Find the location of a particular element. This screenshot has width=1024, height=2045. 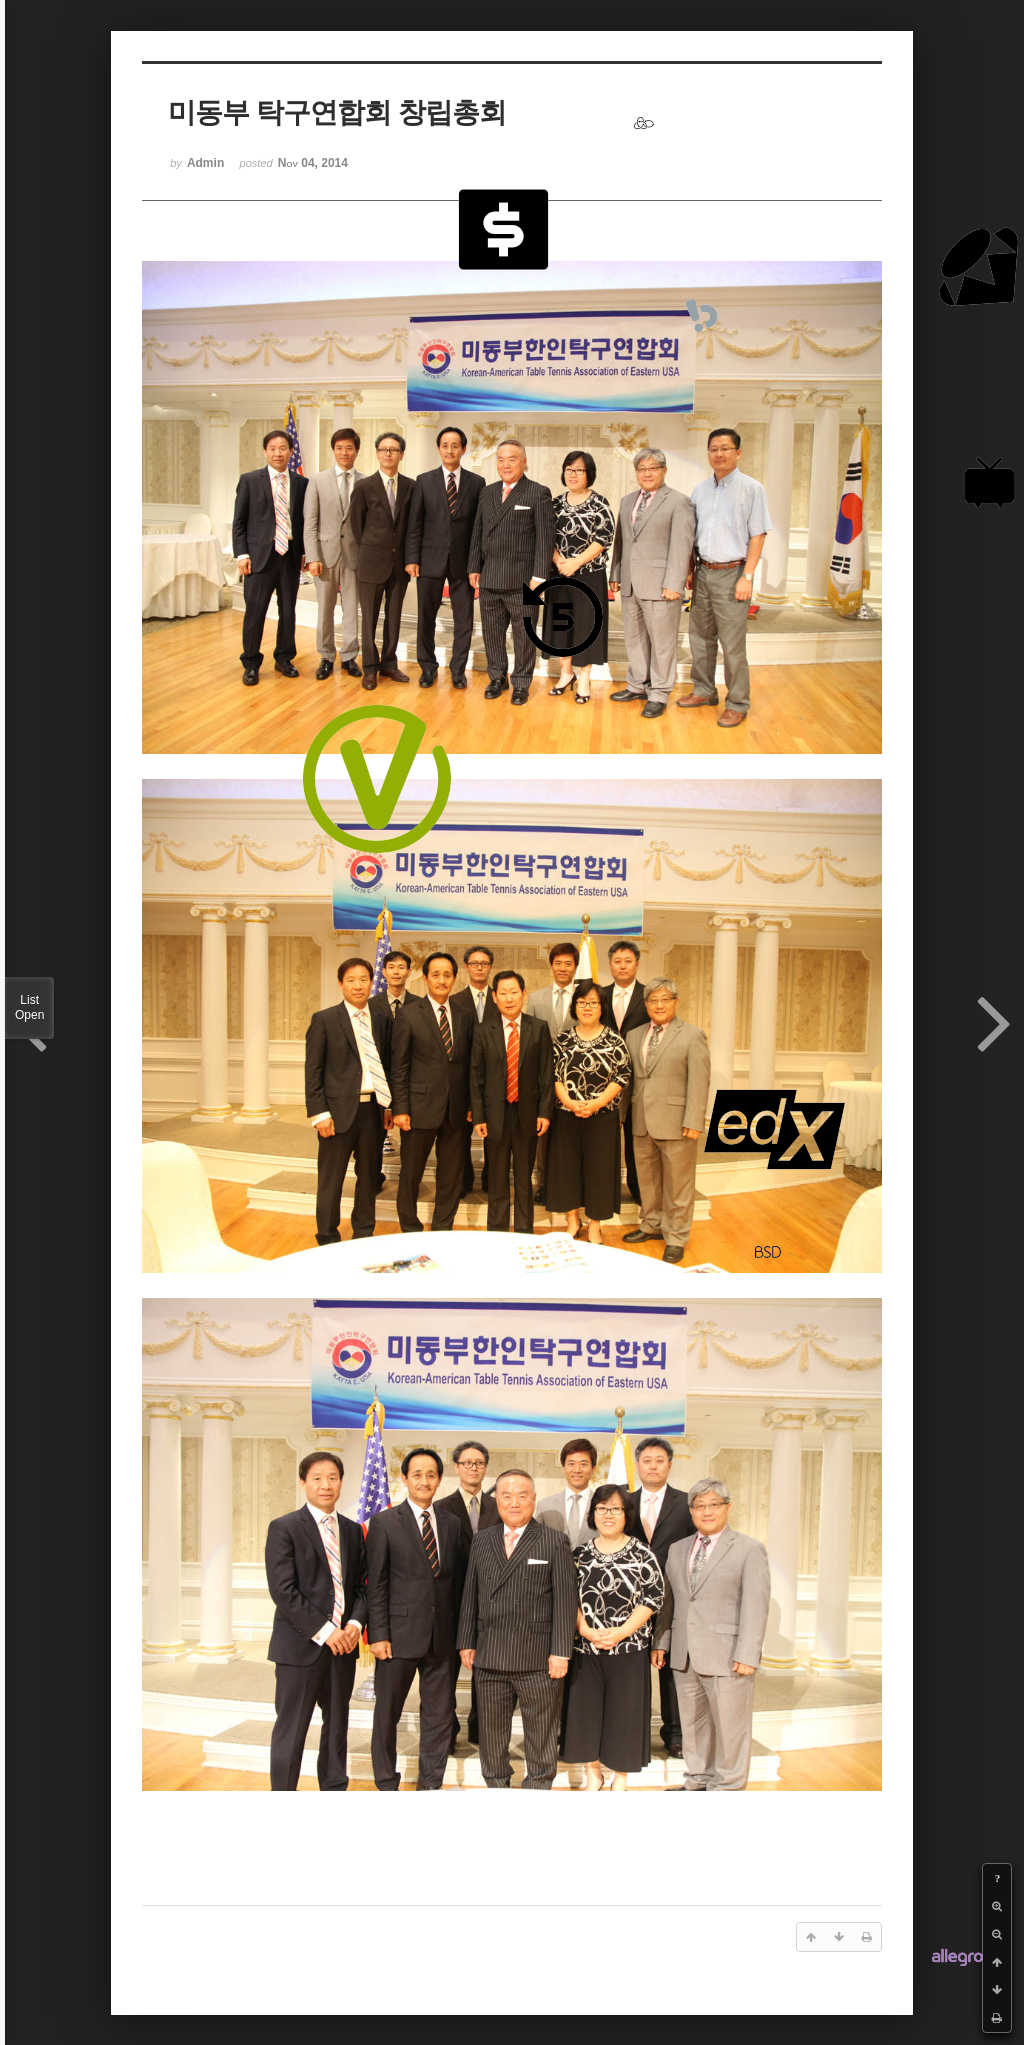

redux-saga library logo is located at coordinates (644, 123).